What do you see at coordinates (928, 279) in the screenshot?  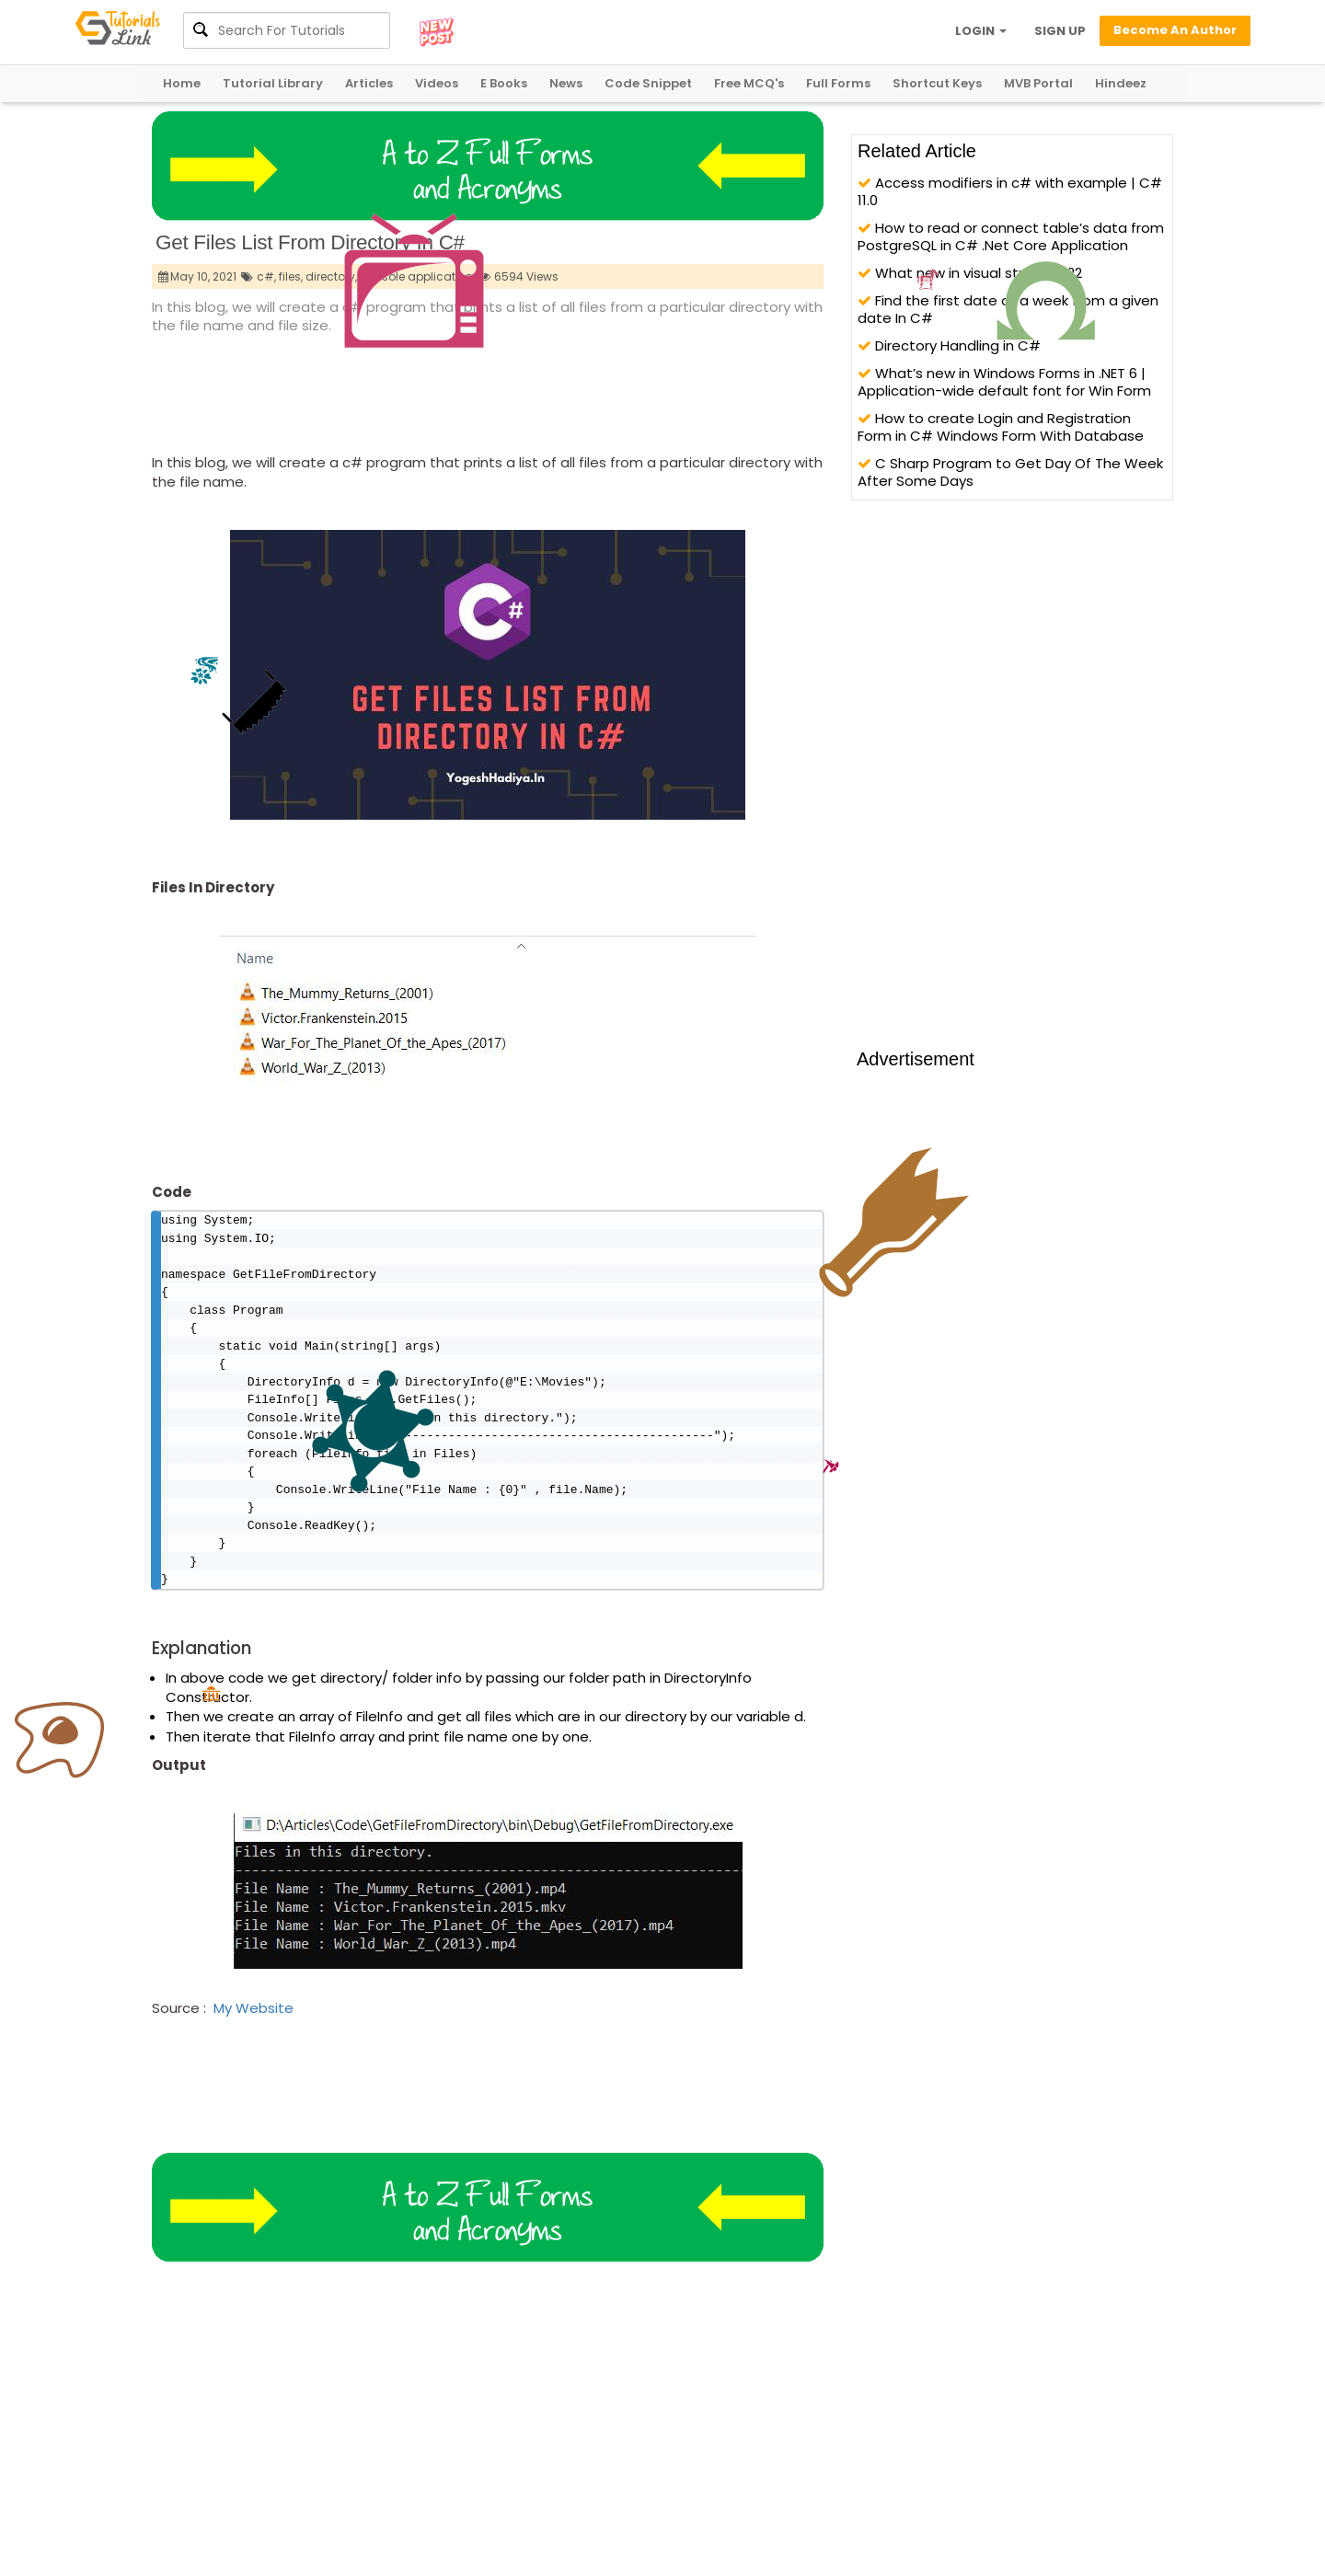 I see `indicates a detected trojan or malware threat` at bounding box center [928, 279].